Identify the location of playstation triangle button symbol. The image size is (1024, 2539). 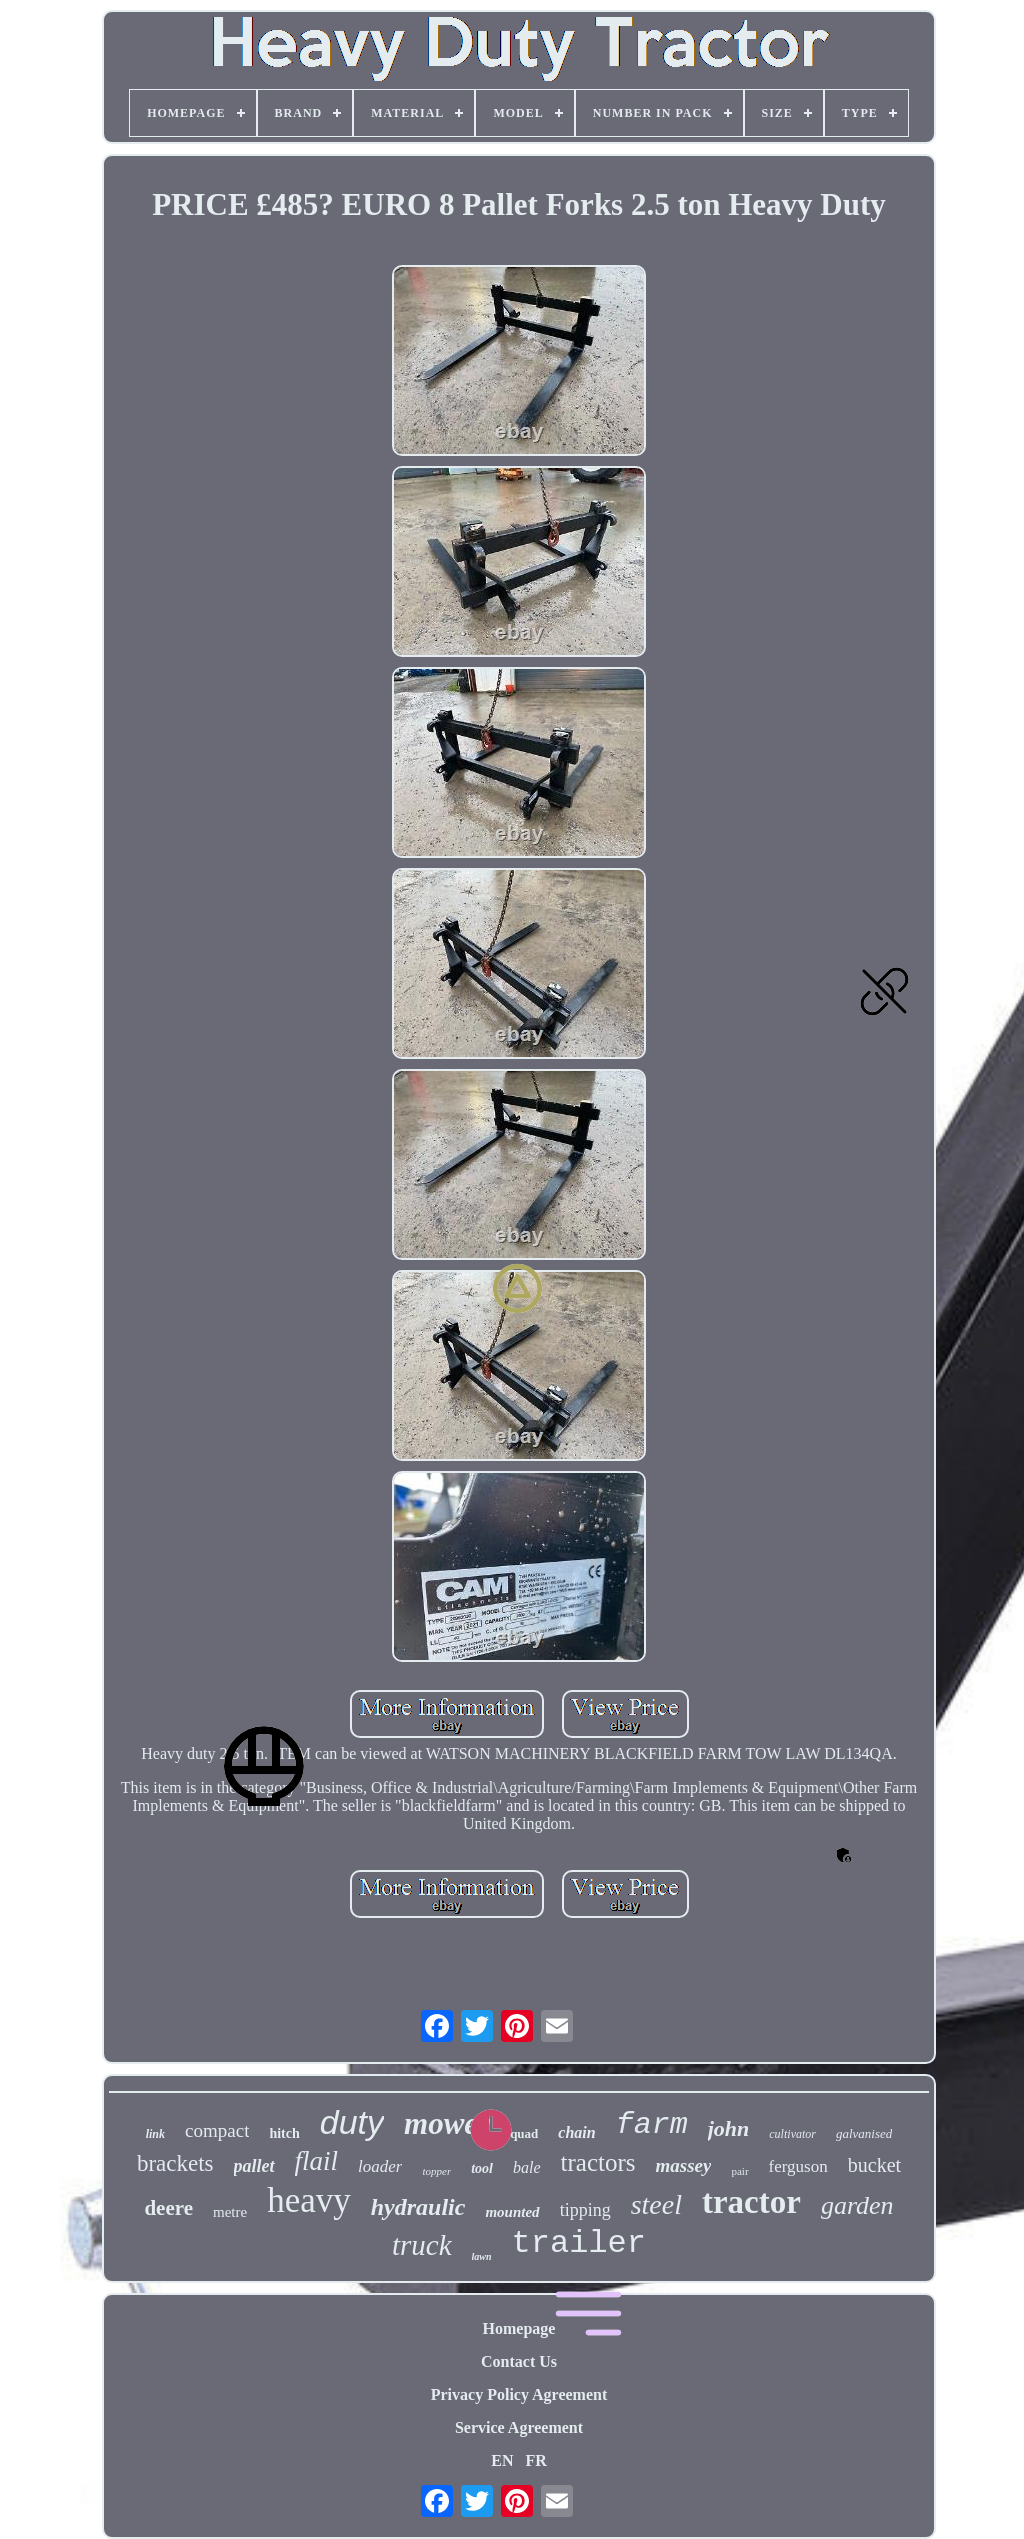
(517, 1288).